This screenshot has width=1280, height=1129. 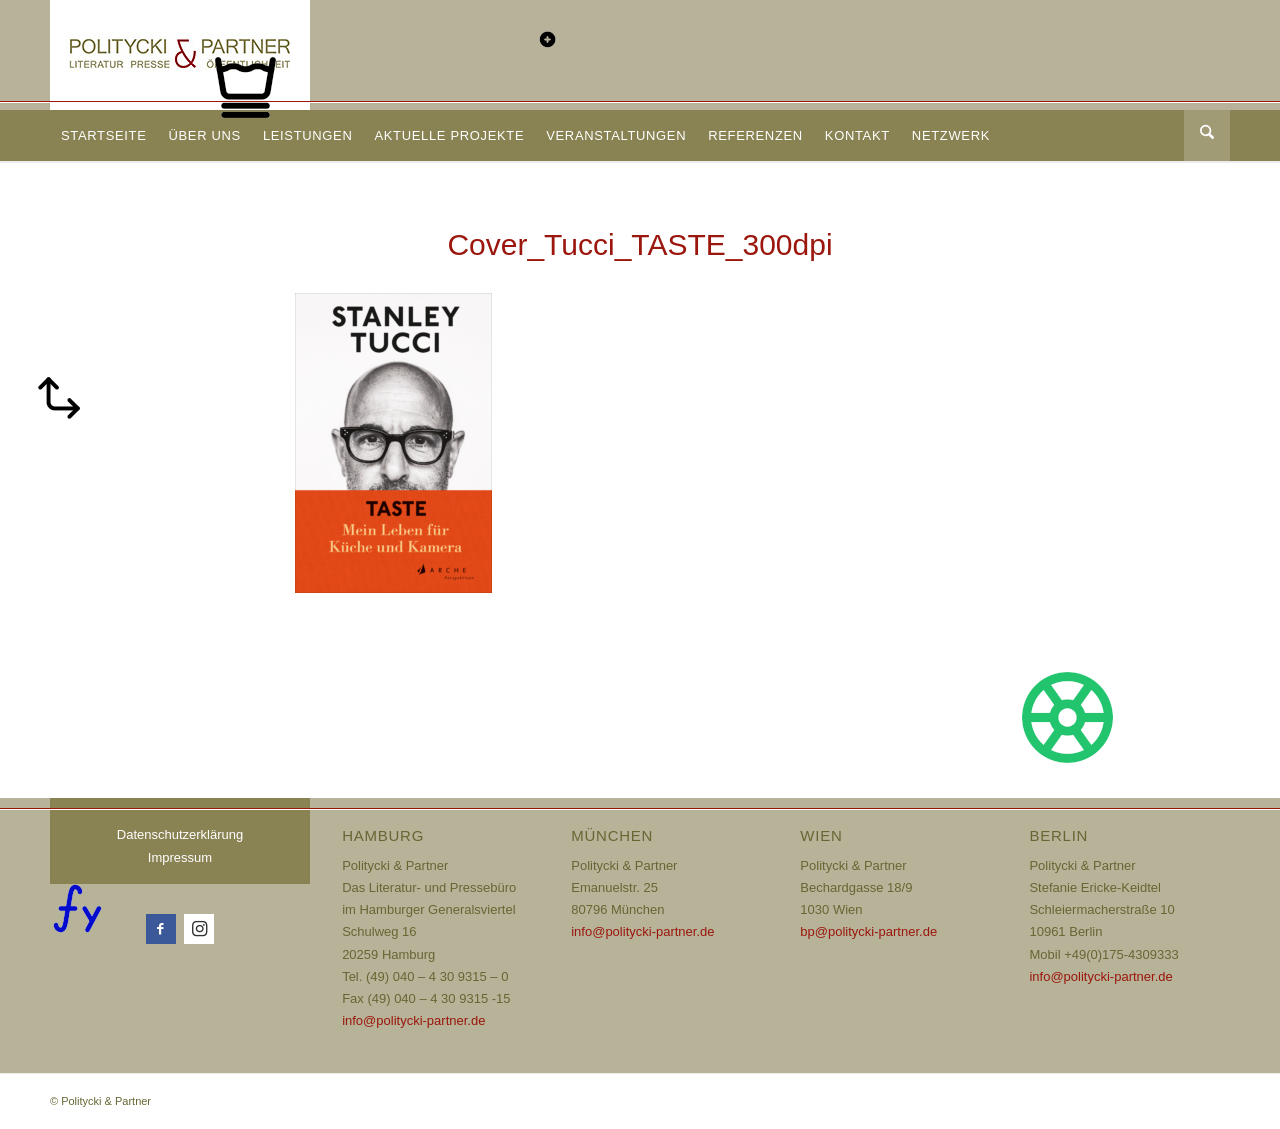 I want to click on gentle wash cycle setting, so click(x=245, y=87).